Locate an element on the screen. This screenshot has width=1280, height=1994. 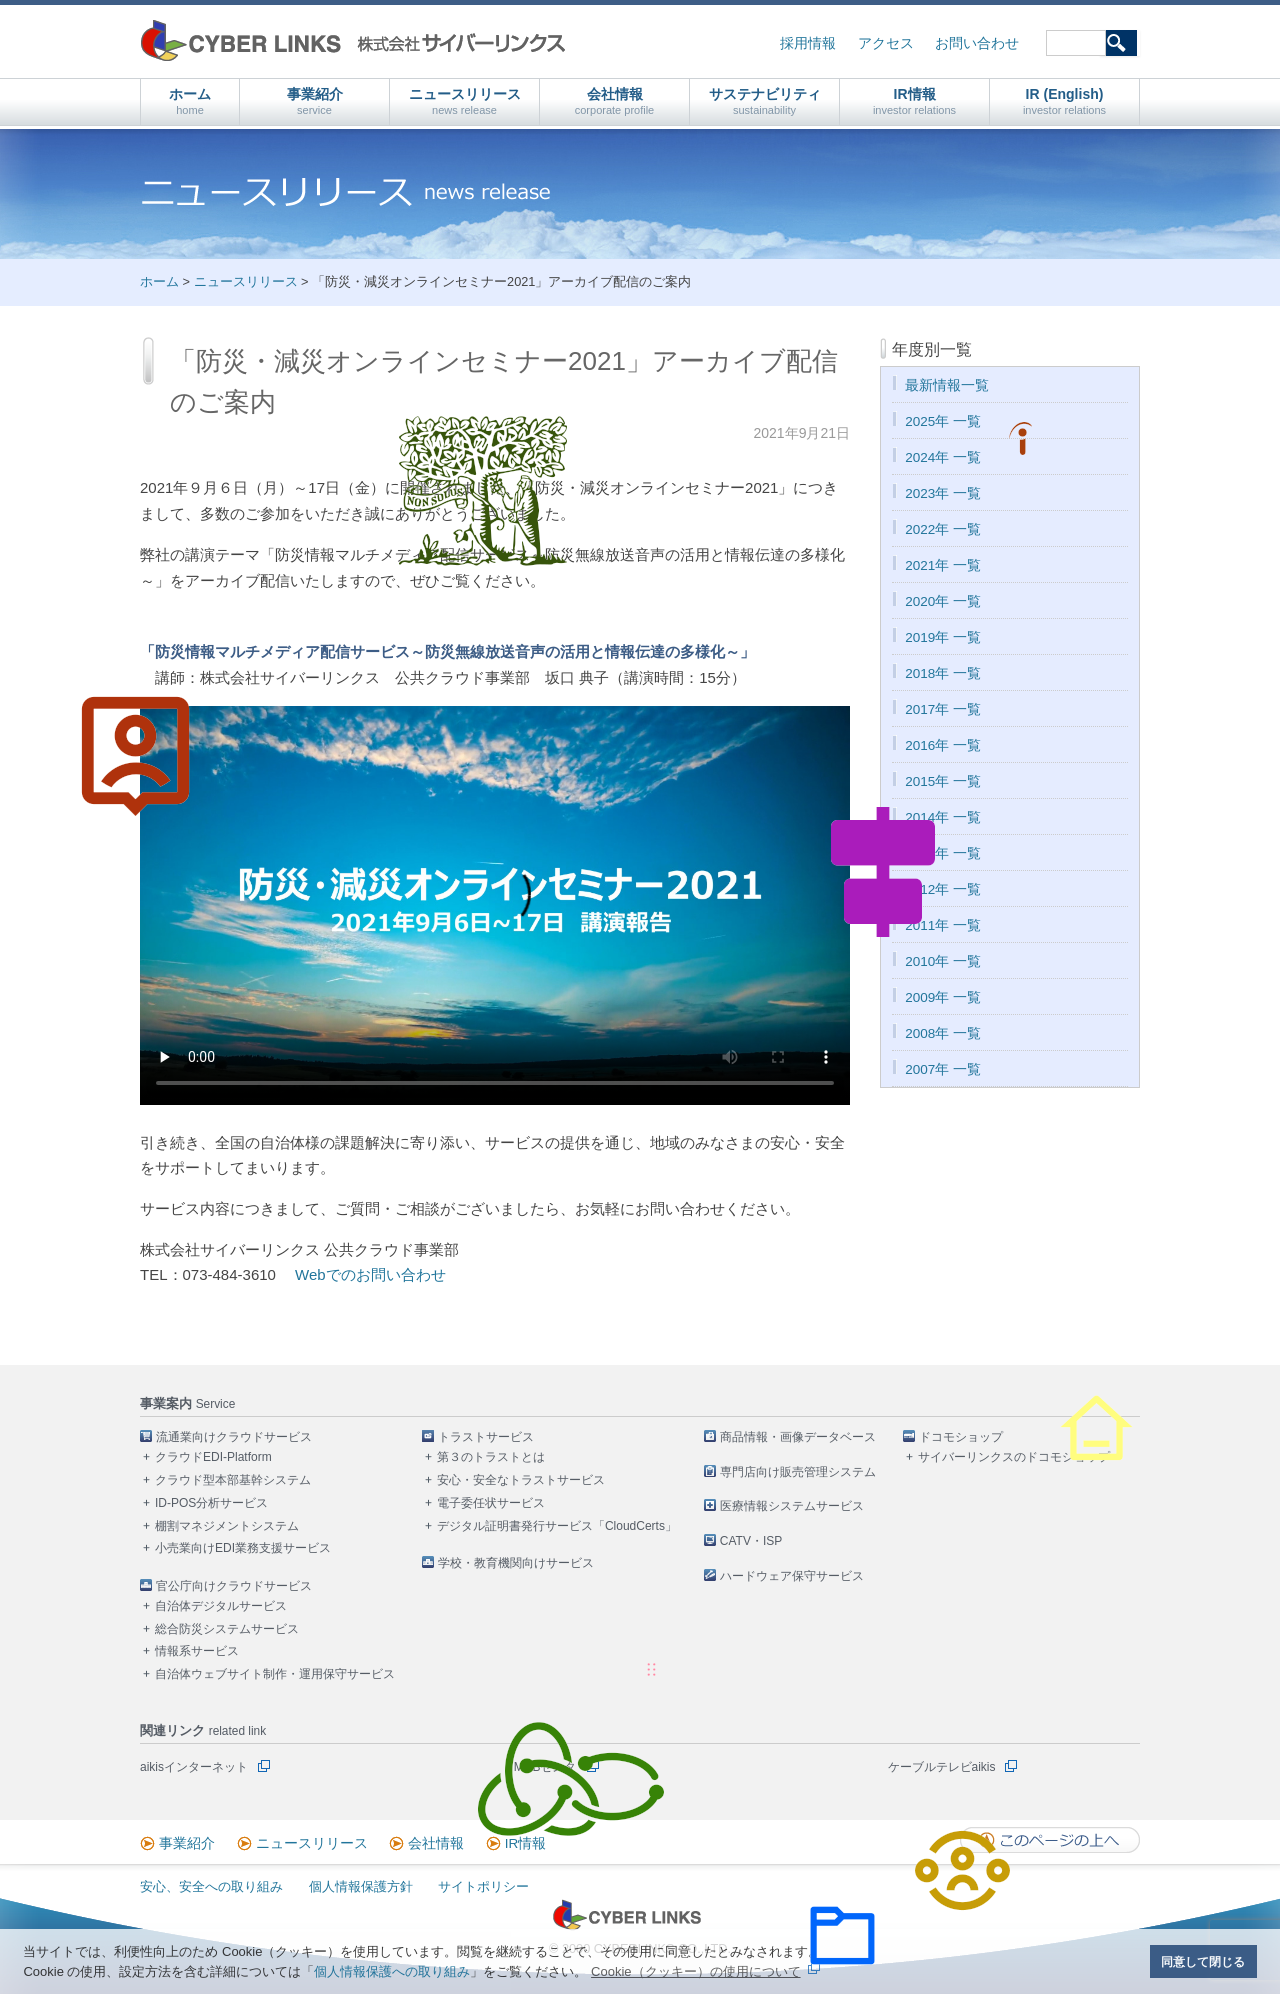
navigate to home screen is located at coordinates (1096, 1430).